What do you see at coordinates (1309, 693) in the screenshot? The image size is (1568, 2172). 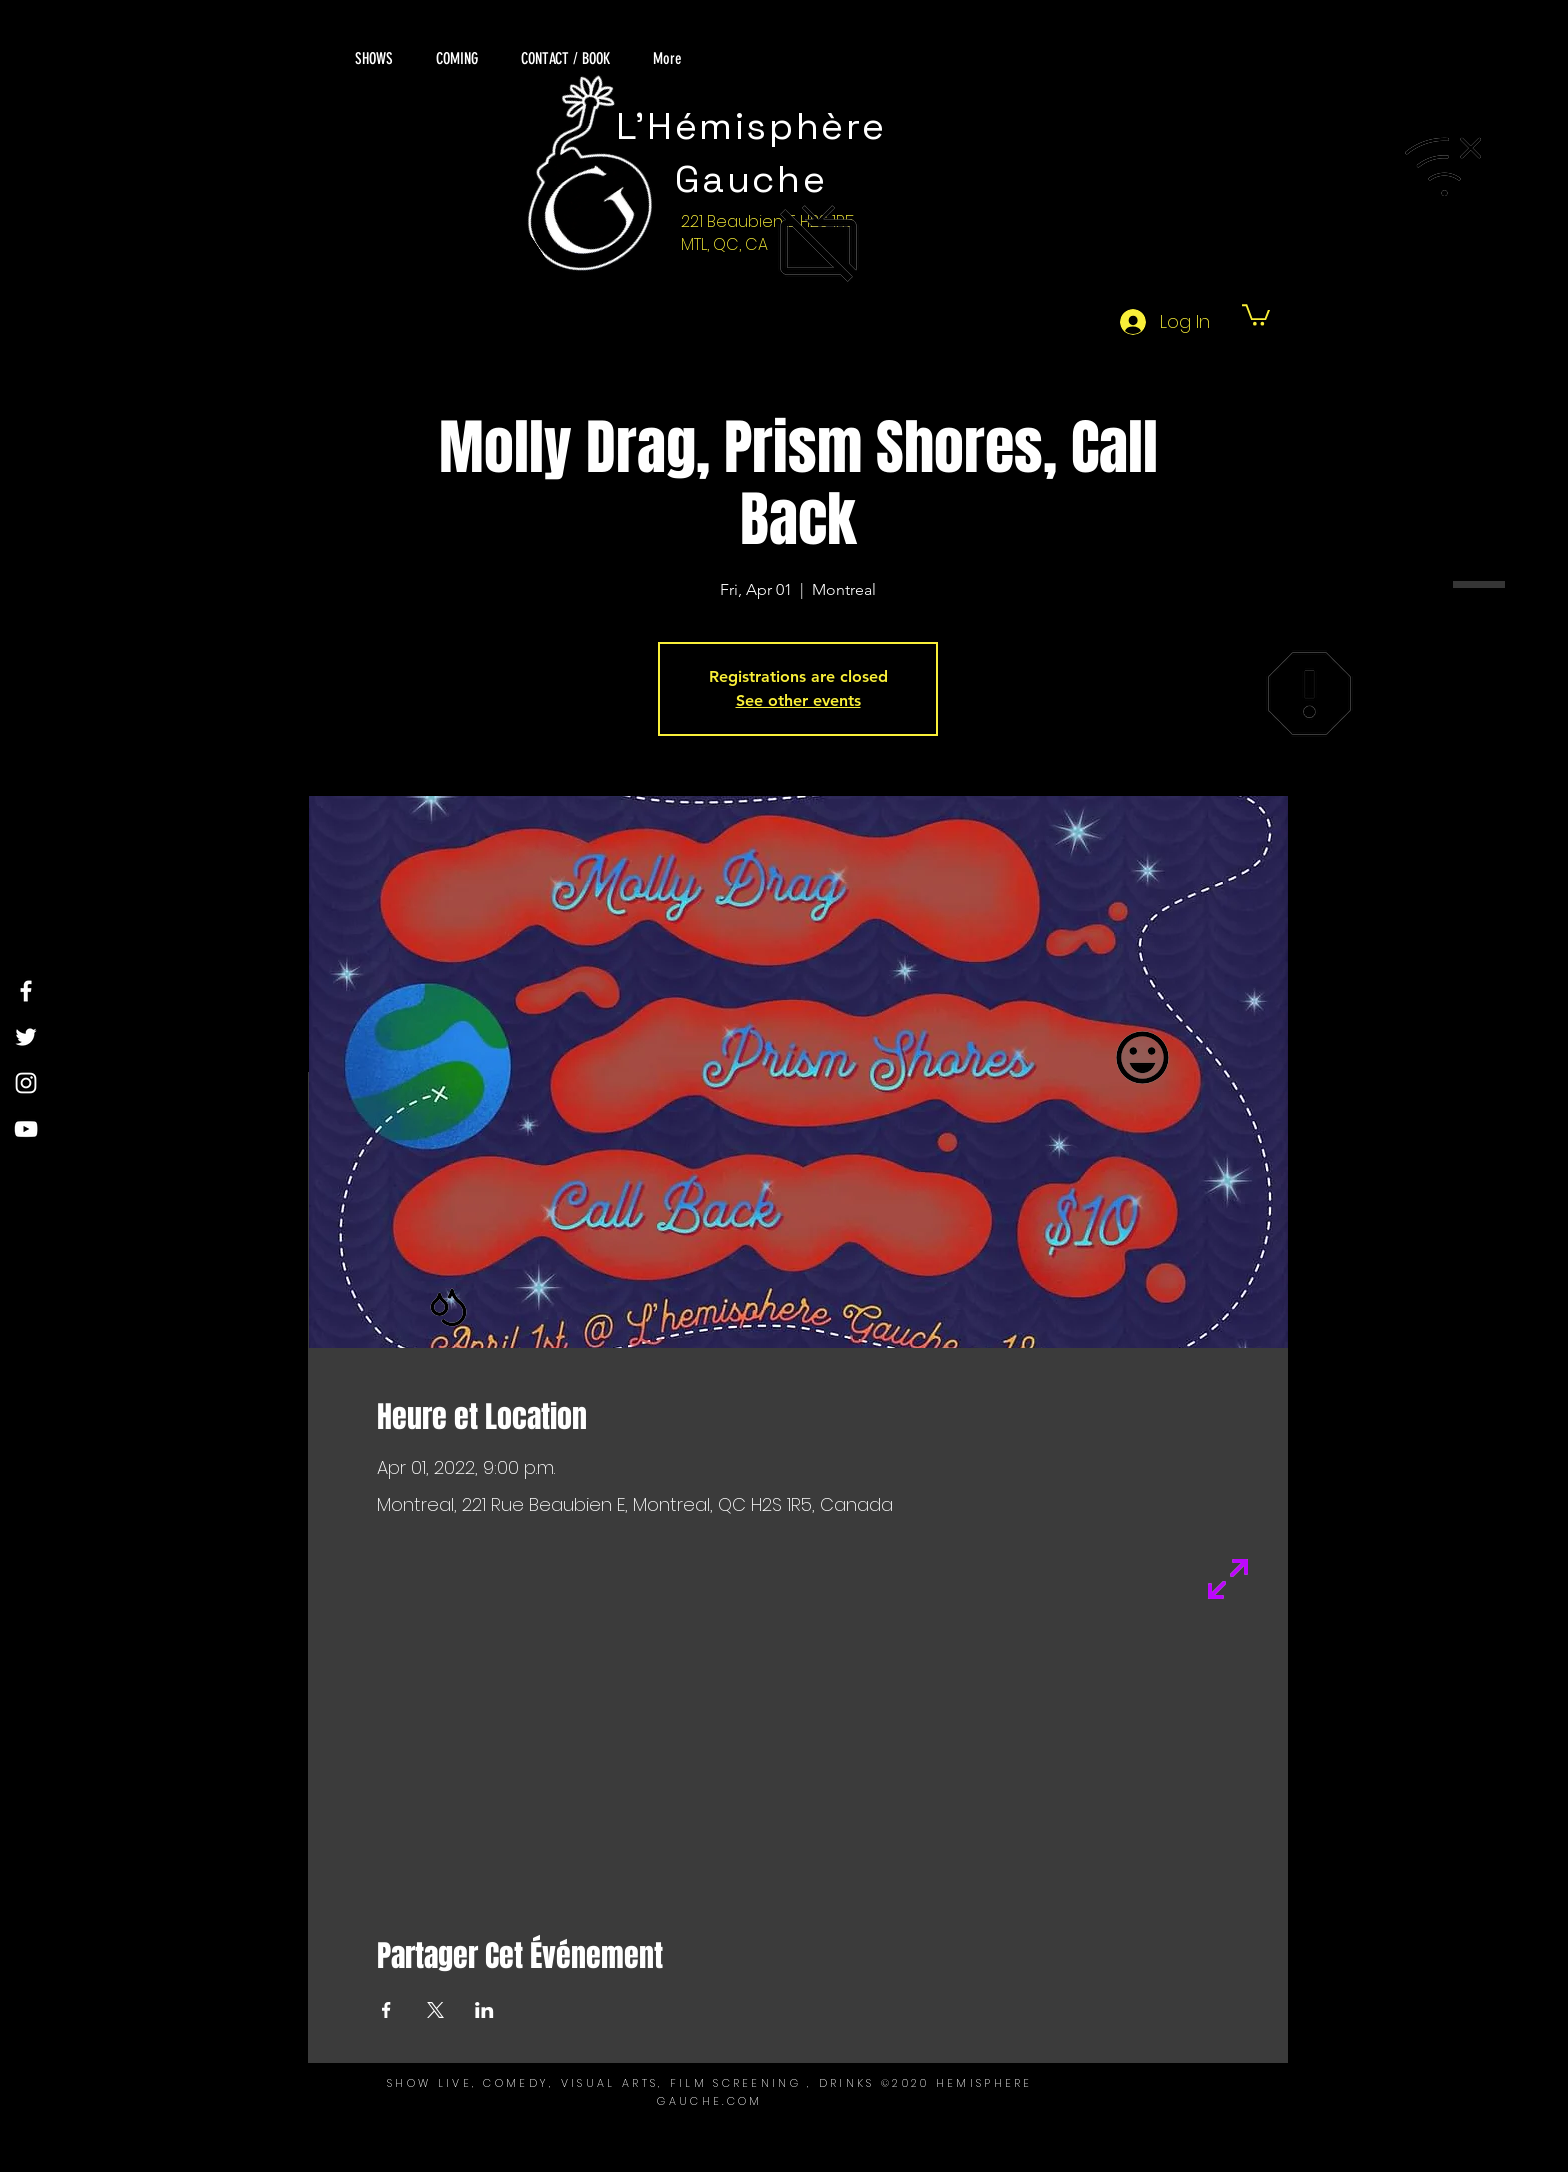 I see `report a problem or violation` at bounding box center [1309, 693].